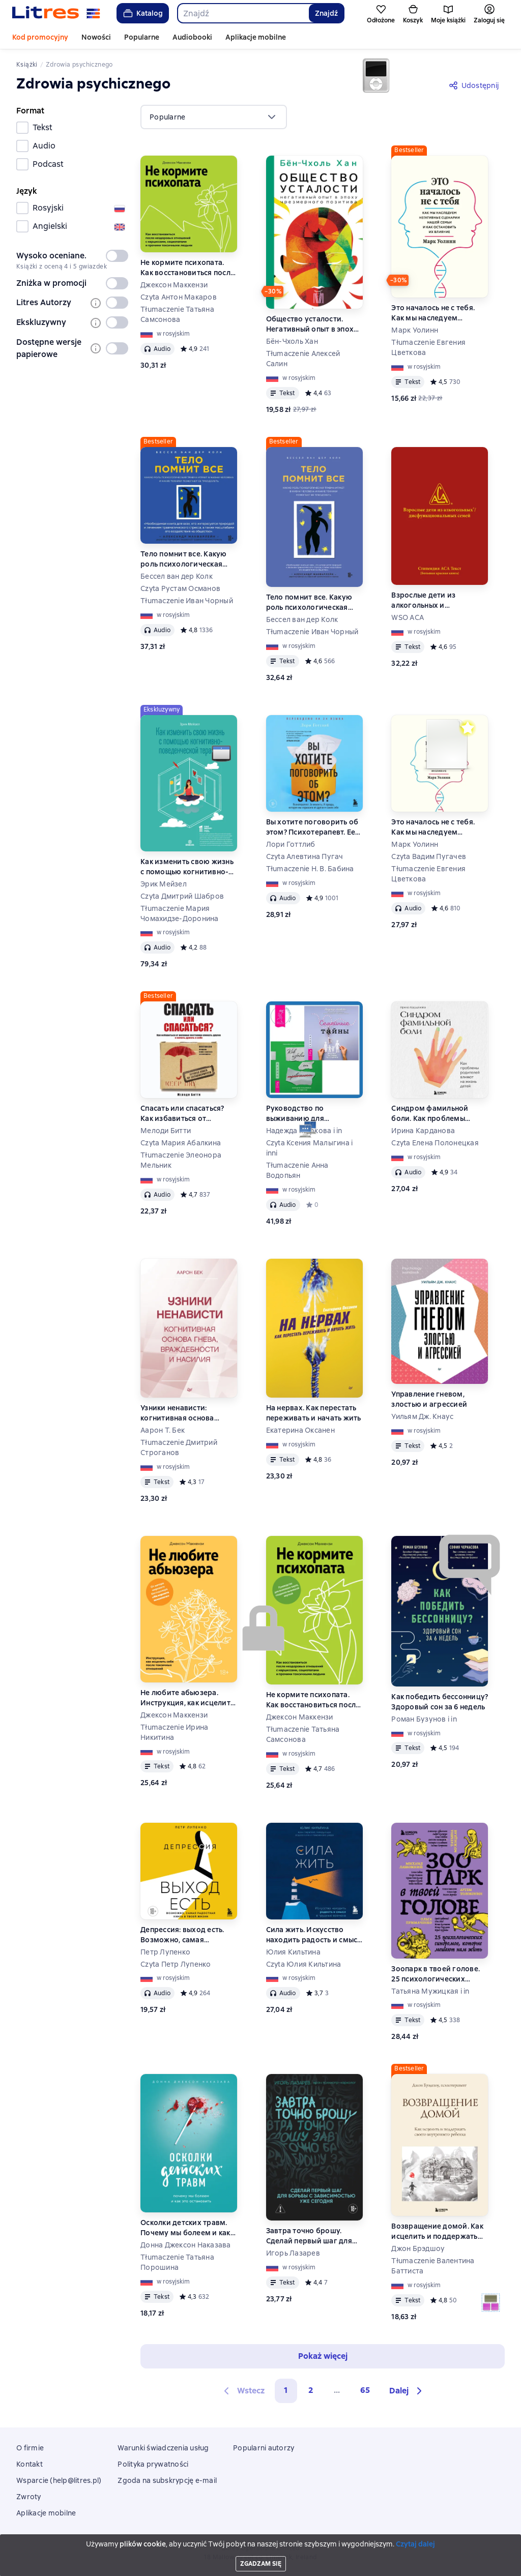 The width and height of the screenshot is (521, 2576). What do you see at coordinates (307, 1129) in the screenshot?
I see `indicates data is being transmitted over the network` at bounding box center [307, 1129].